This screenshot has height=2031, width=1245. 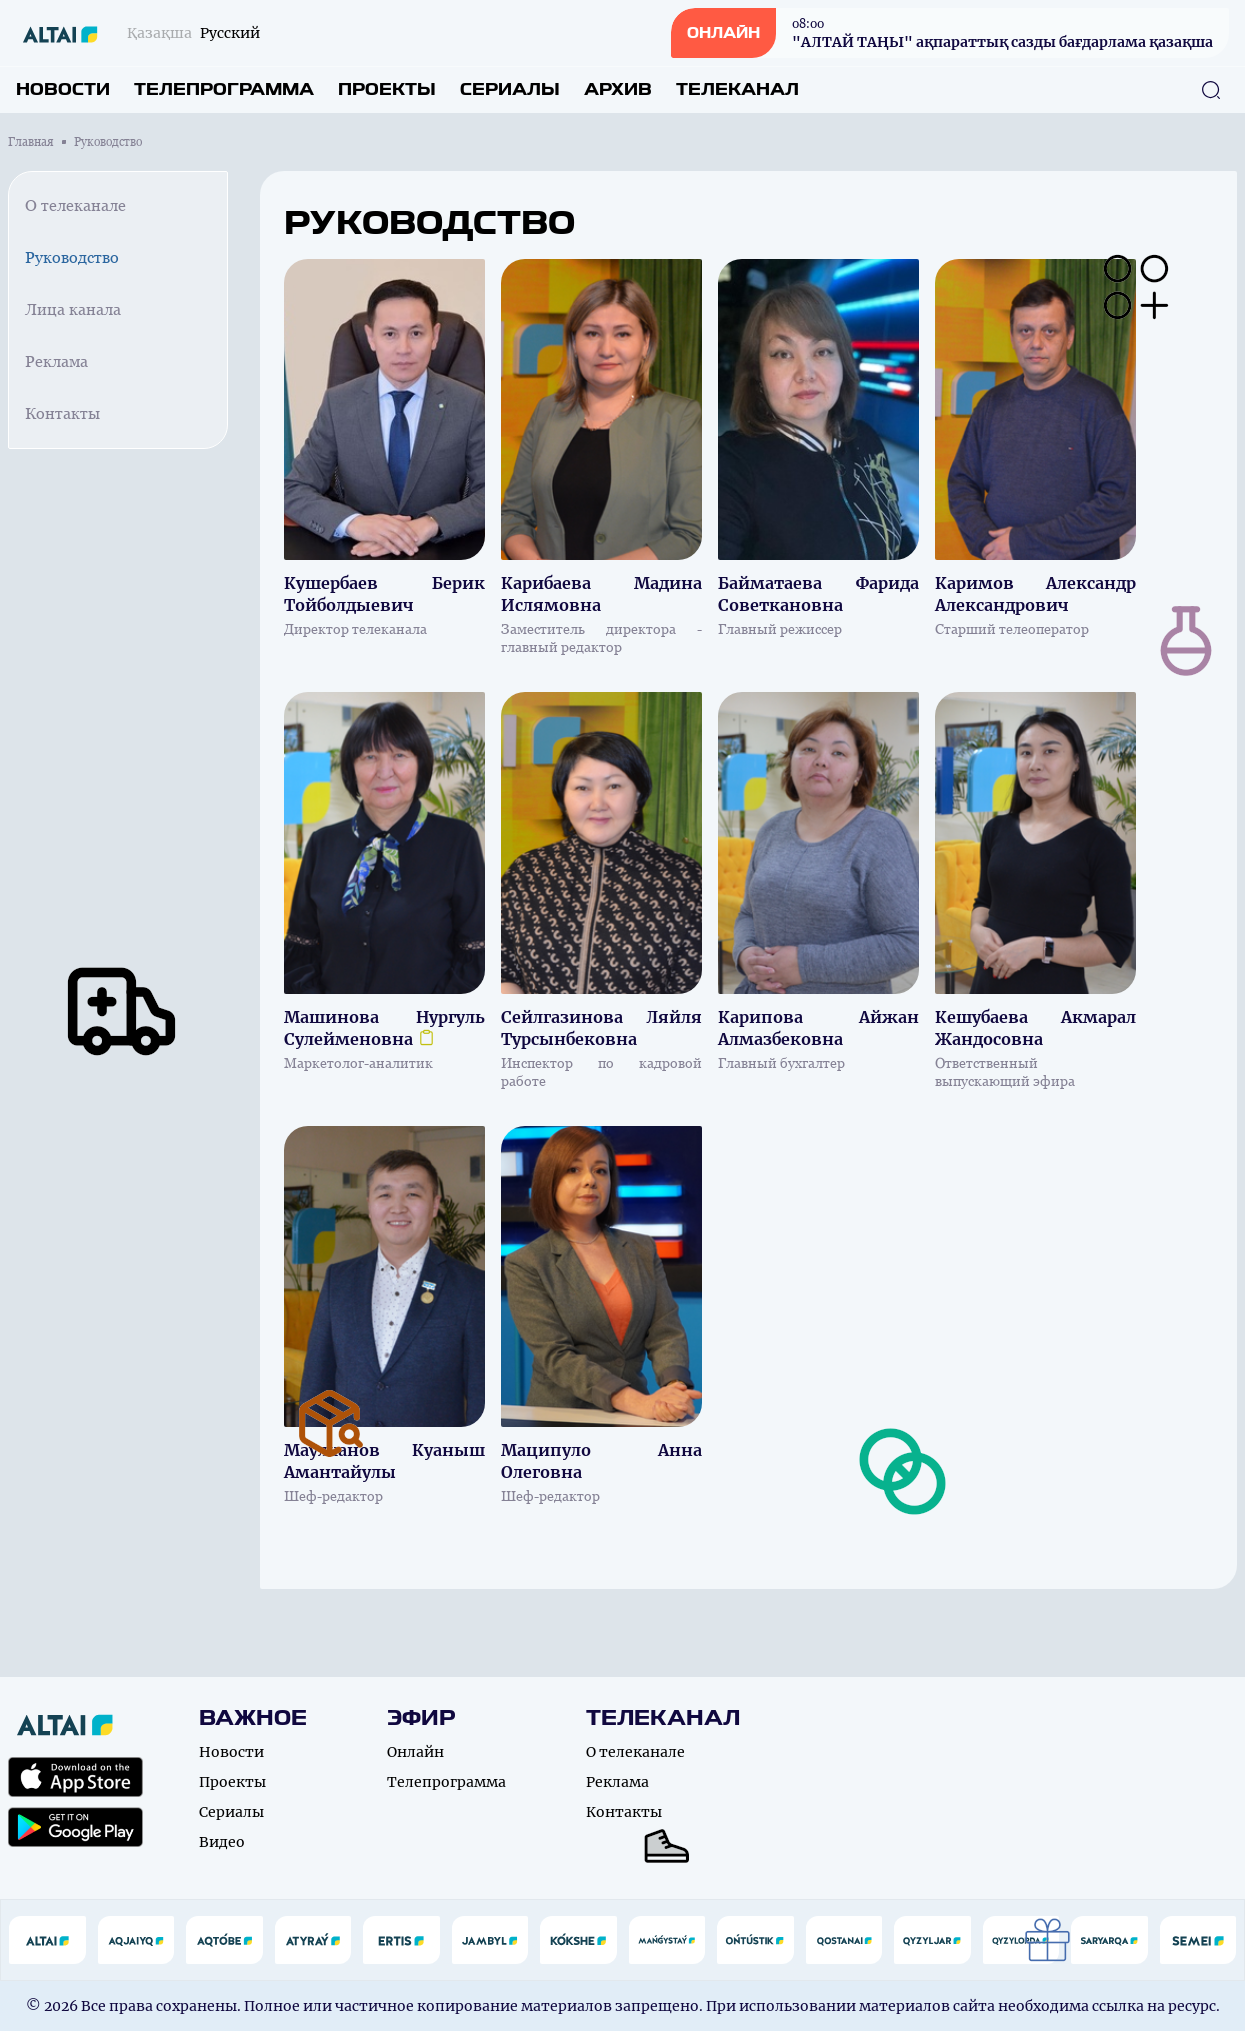 I want to click on copy content to clipboard, so click(x=426, y=1037).